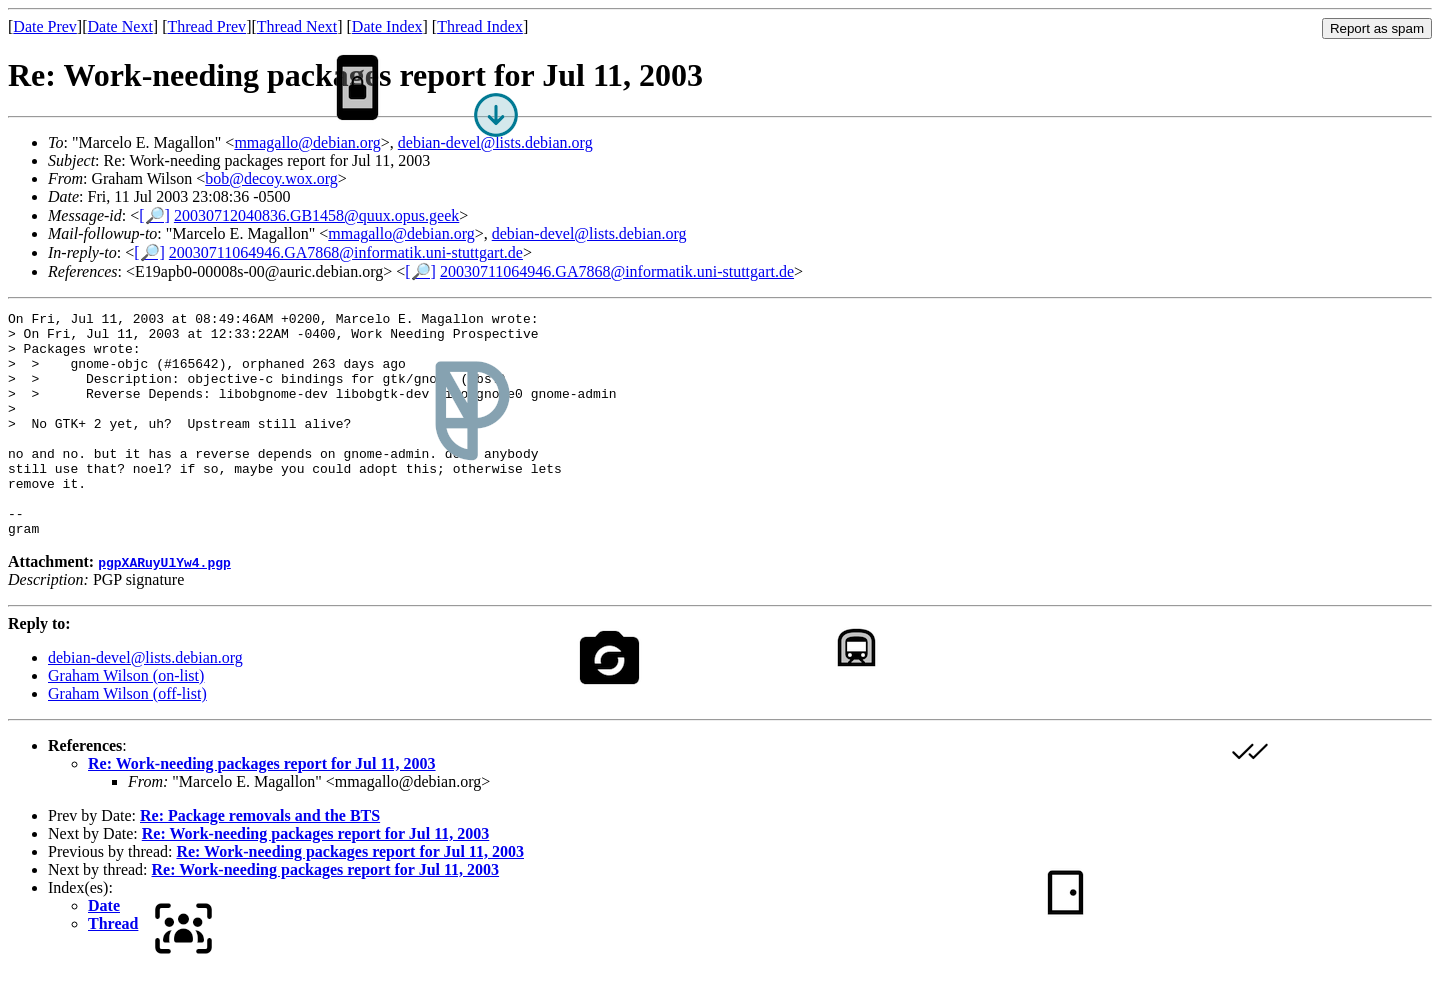  Describe the element at coordinates (357, 87) in the screenshot. I see `lock screen orientation to portrait mode` at that location.